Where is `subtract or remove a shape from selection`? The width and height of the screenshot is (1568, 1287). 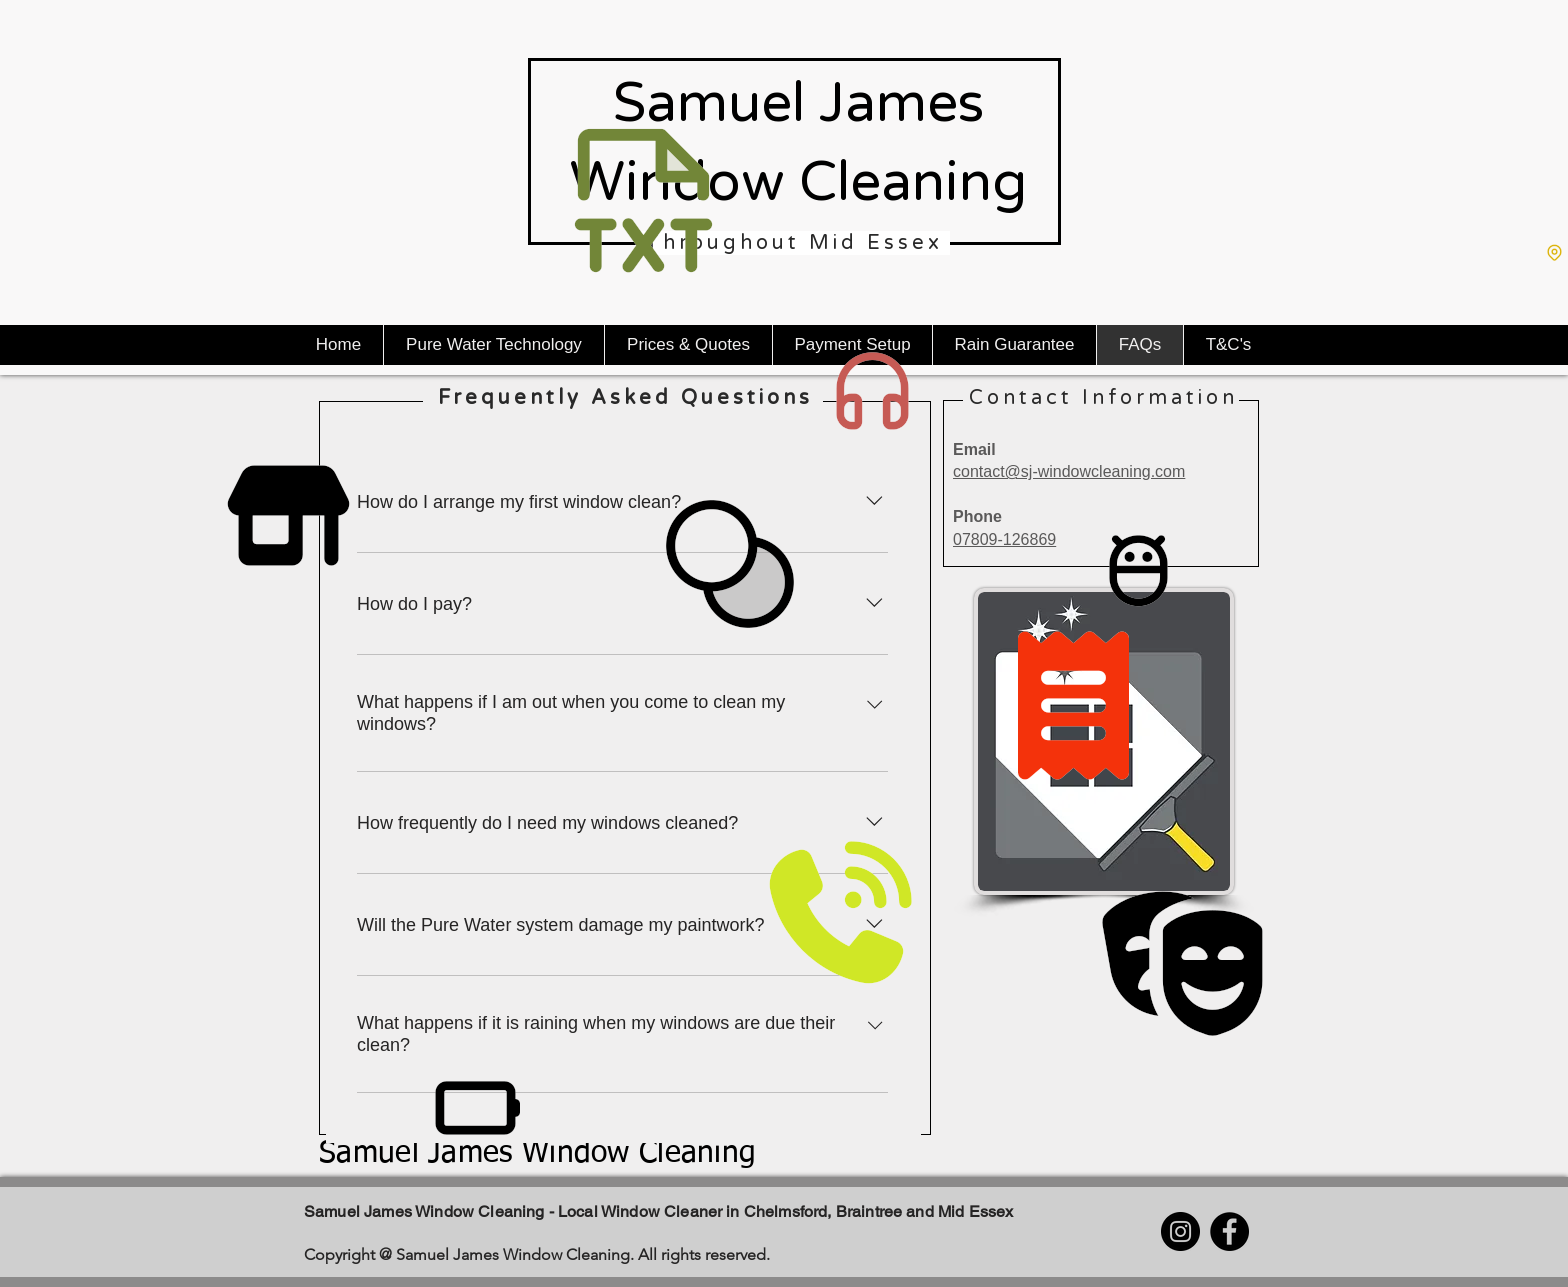 subtract or remove a shape from selection is located at coordinates (730, 564).